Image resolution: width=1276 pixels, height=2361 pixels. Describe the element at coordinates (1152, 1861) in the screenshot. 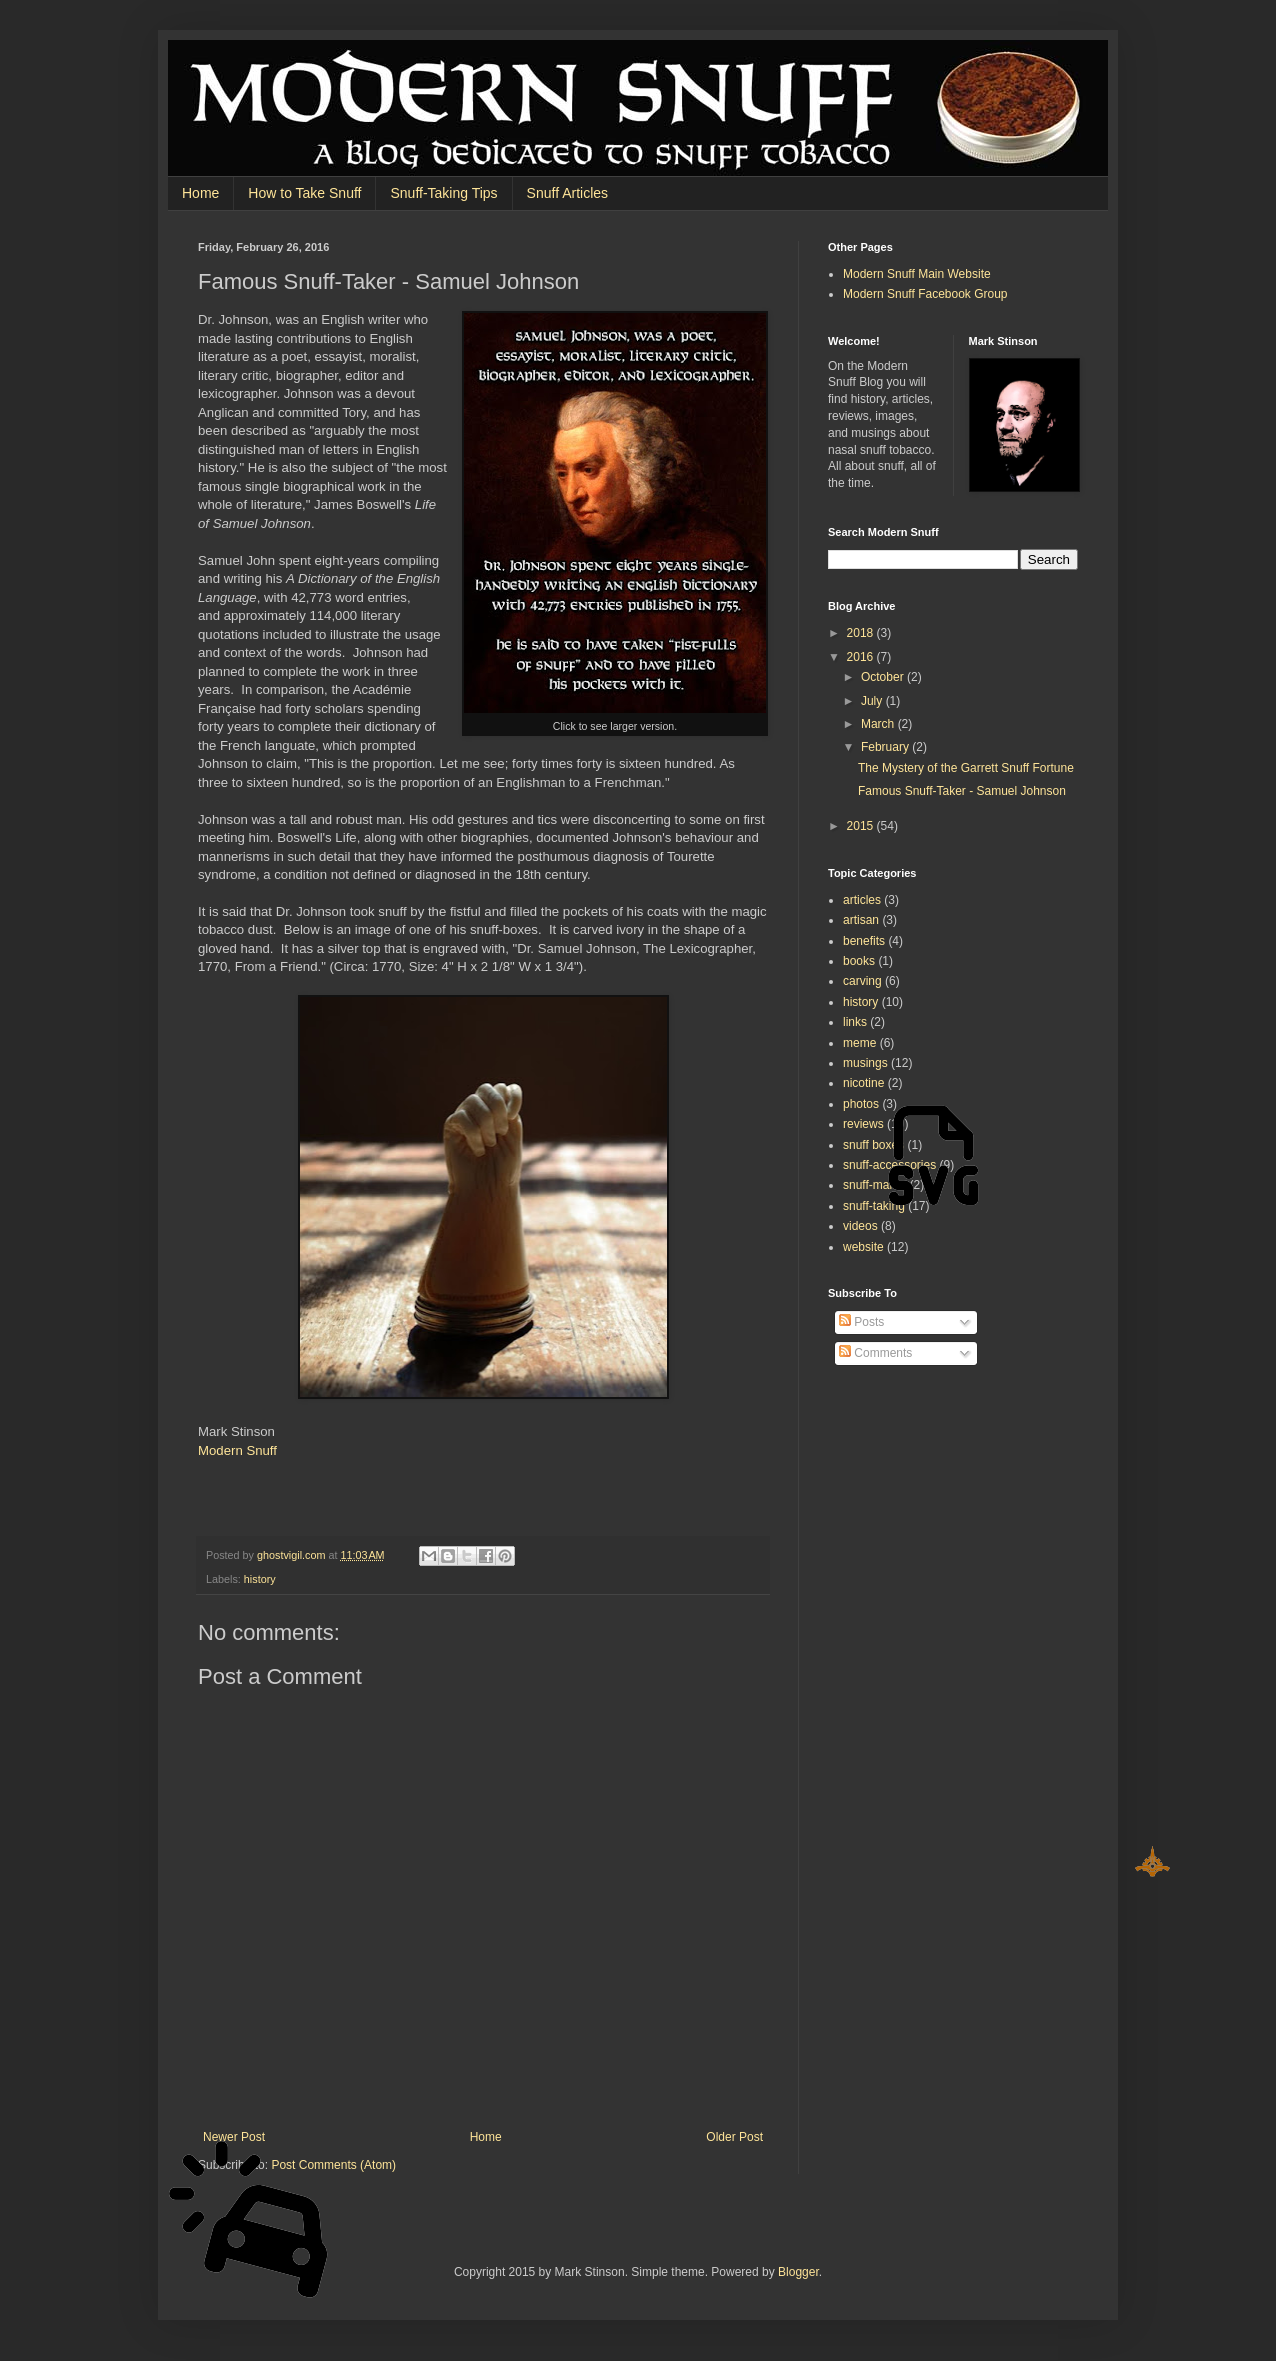

I see `galactic senate logo from star wars` at that location.